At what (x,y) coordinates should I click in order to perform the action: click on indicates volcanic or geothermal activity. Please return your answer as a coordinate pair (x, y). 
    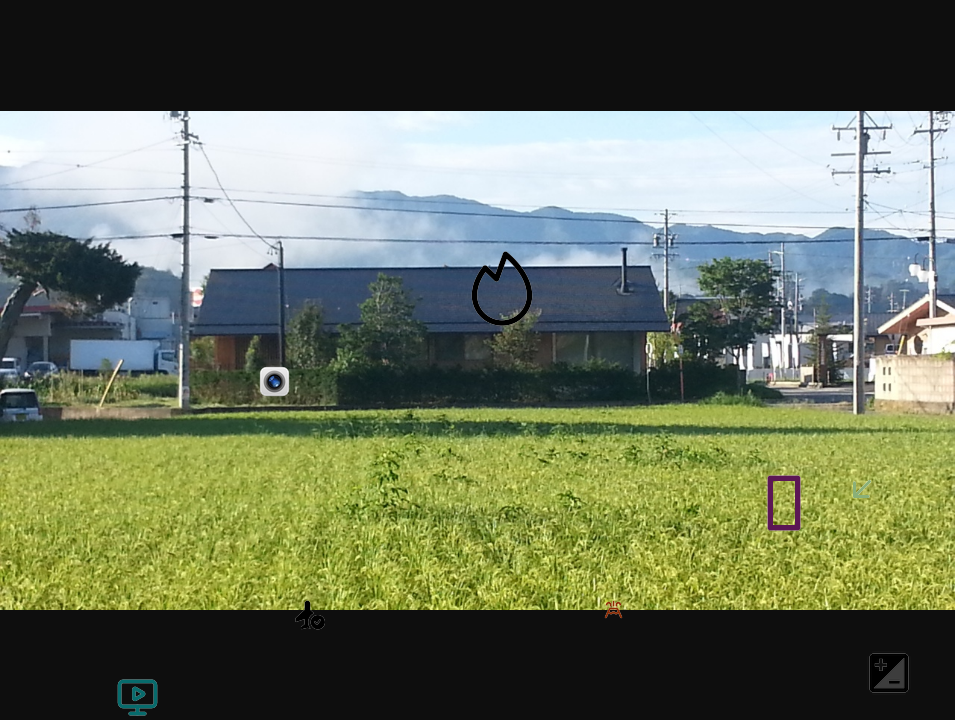
    Looking at the image, I should click on (613, 609).